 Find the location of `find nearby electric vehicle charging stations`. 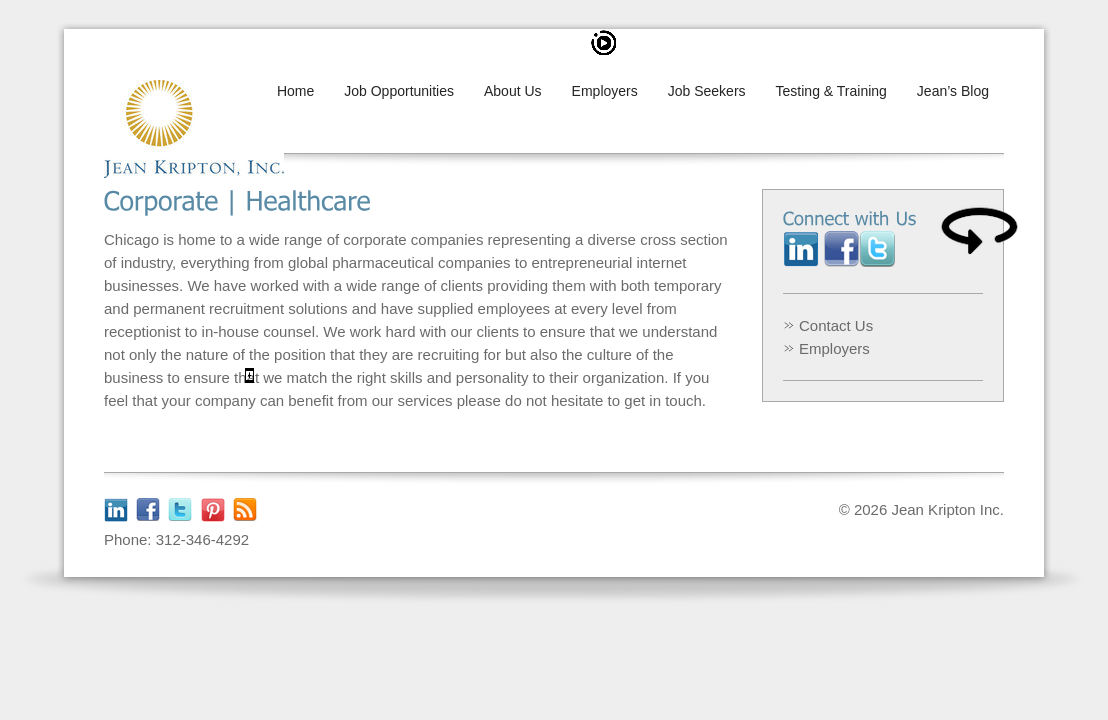

find nearby electric vehicle charging stations is located at coordinates (249, 375).